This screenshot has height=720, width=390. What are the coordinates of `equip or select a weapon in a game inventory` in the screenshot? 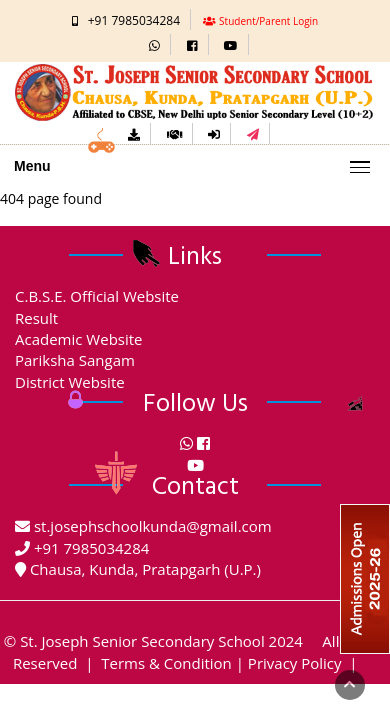 It's located at (116, 473).